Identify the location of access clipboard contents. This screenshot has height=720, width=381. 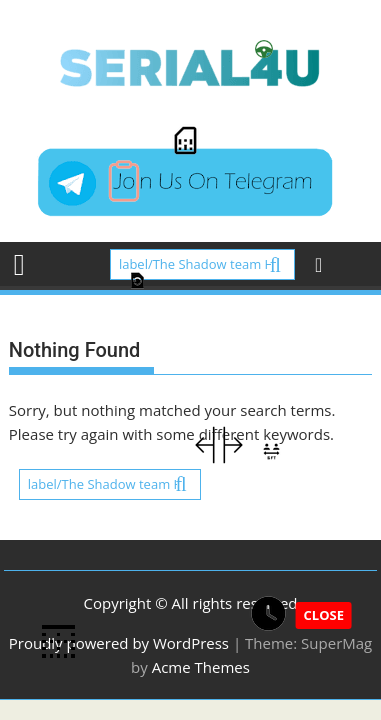
(124, 181).